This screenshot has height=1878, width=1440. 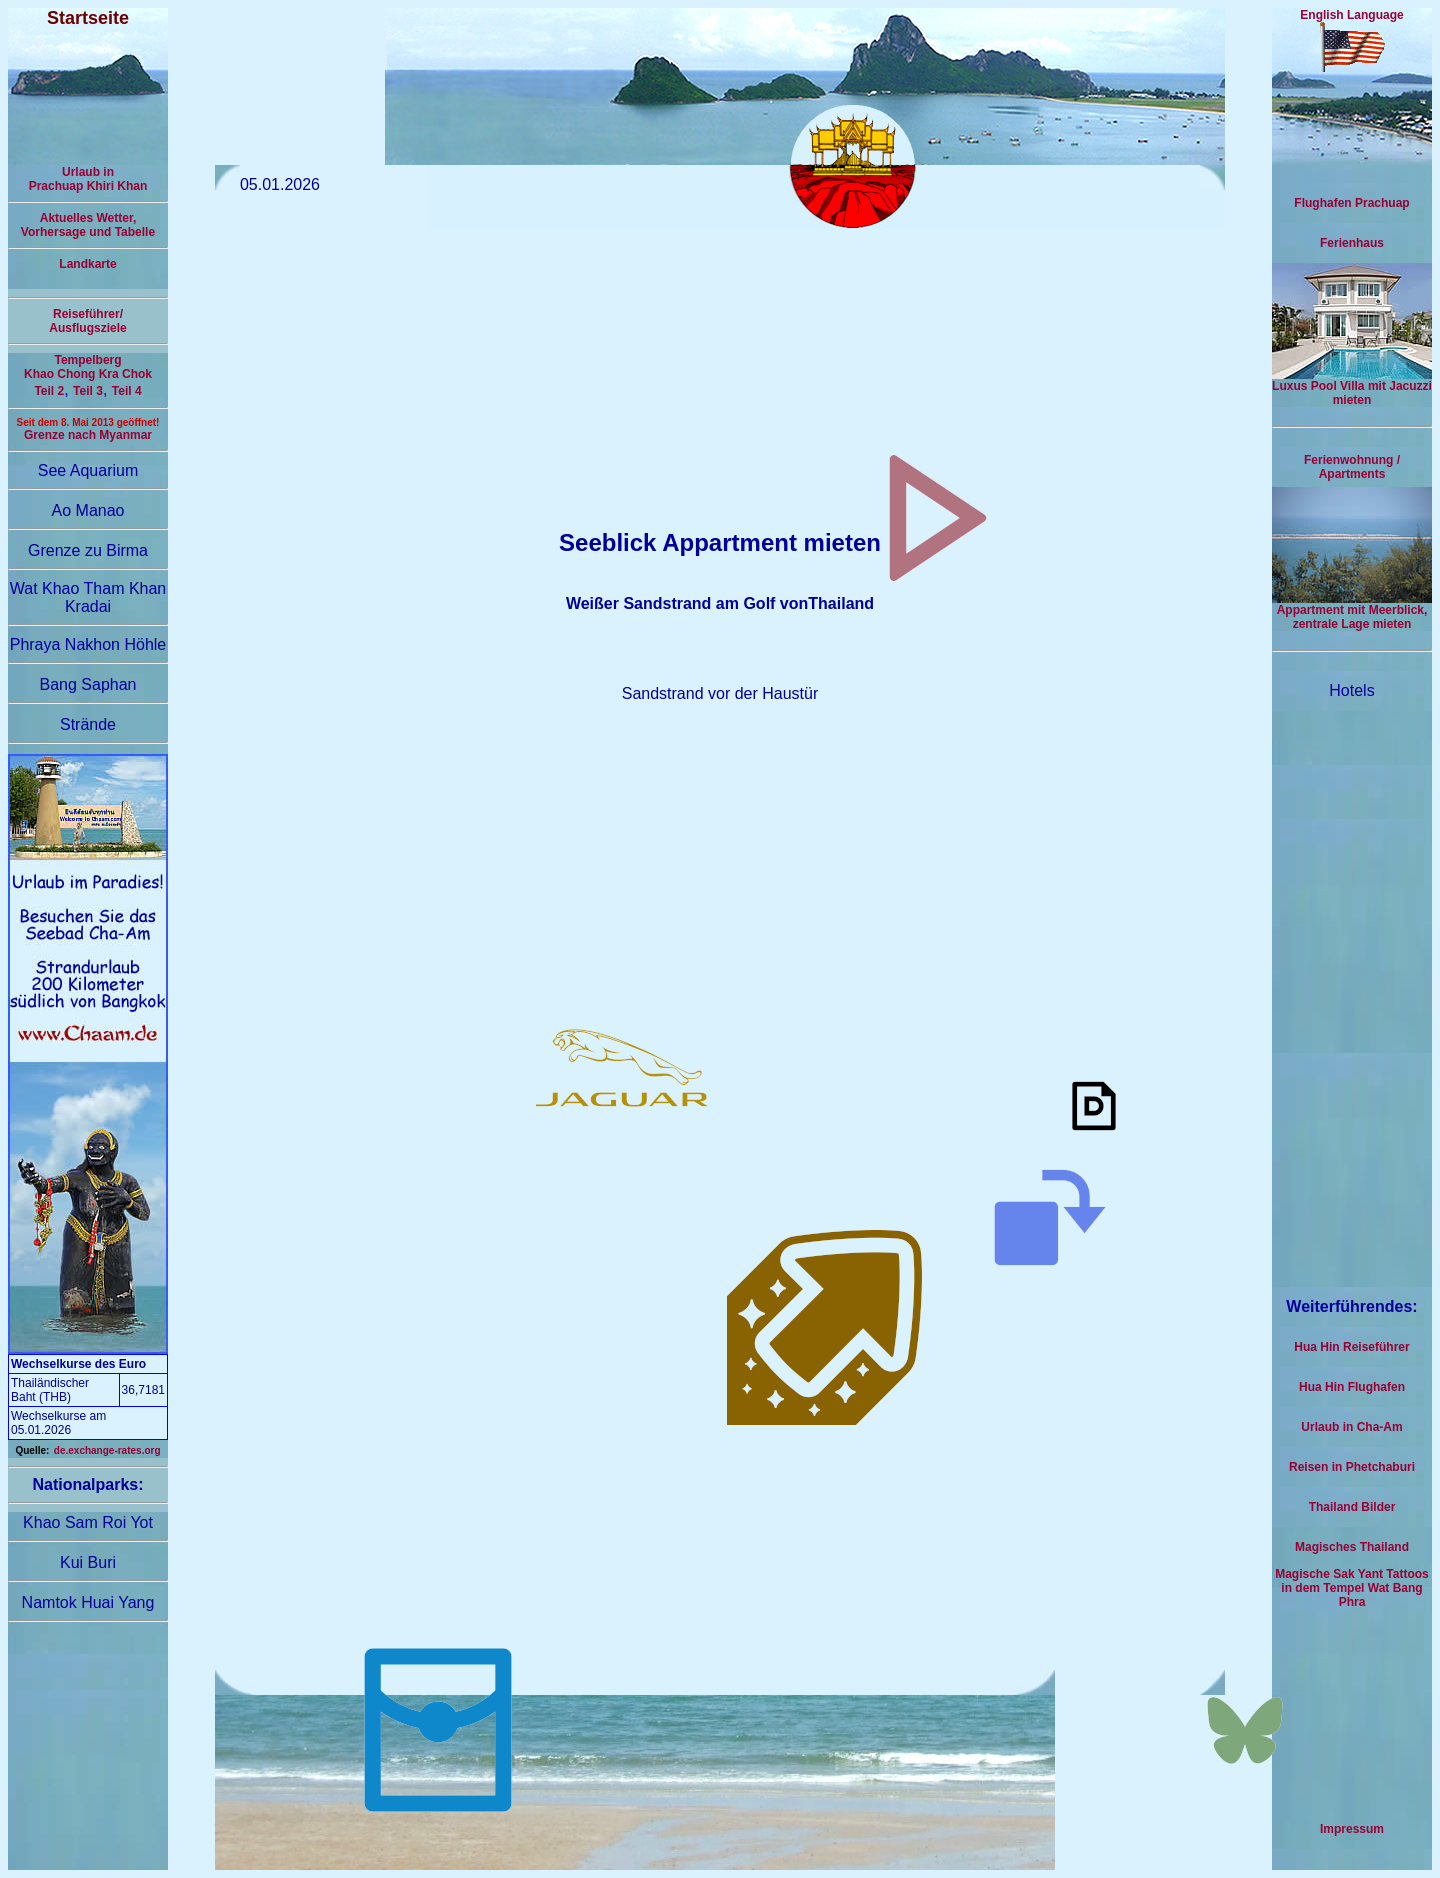 I want to click on open the Bluesky app, so click(x=1245, y=1729).